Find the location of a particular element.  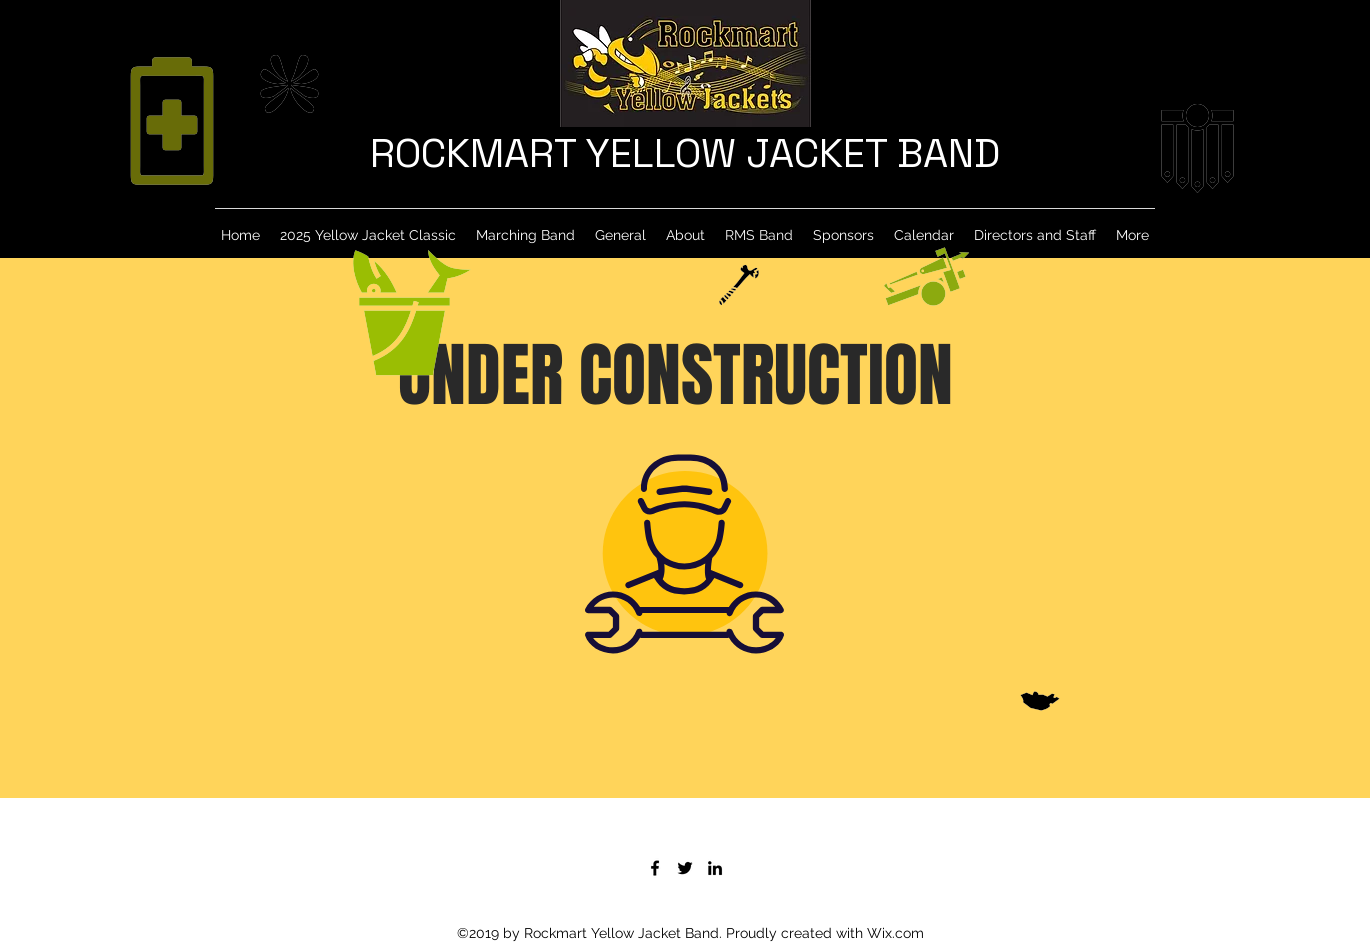

add battery or enable battery saver mode is located at coordinates (172, 121).